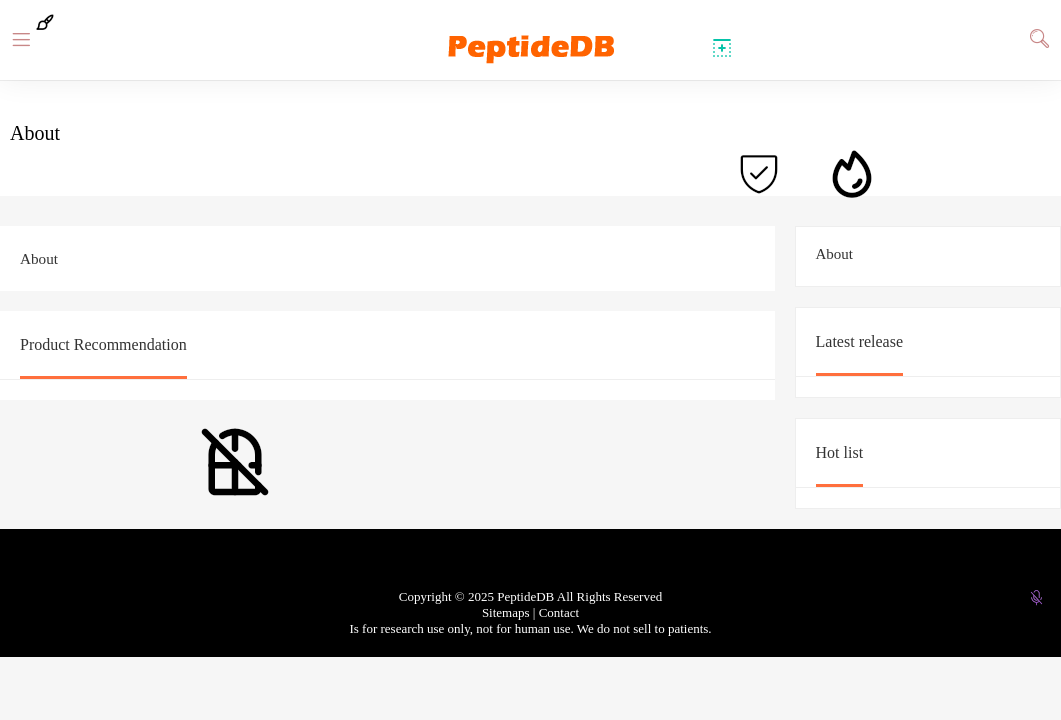 The image size is (1061, 720). What do you see at coordinates (235, 462) in the screenshot?
I see `window or panel is disabled` at bounding box center [235, 462].